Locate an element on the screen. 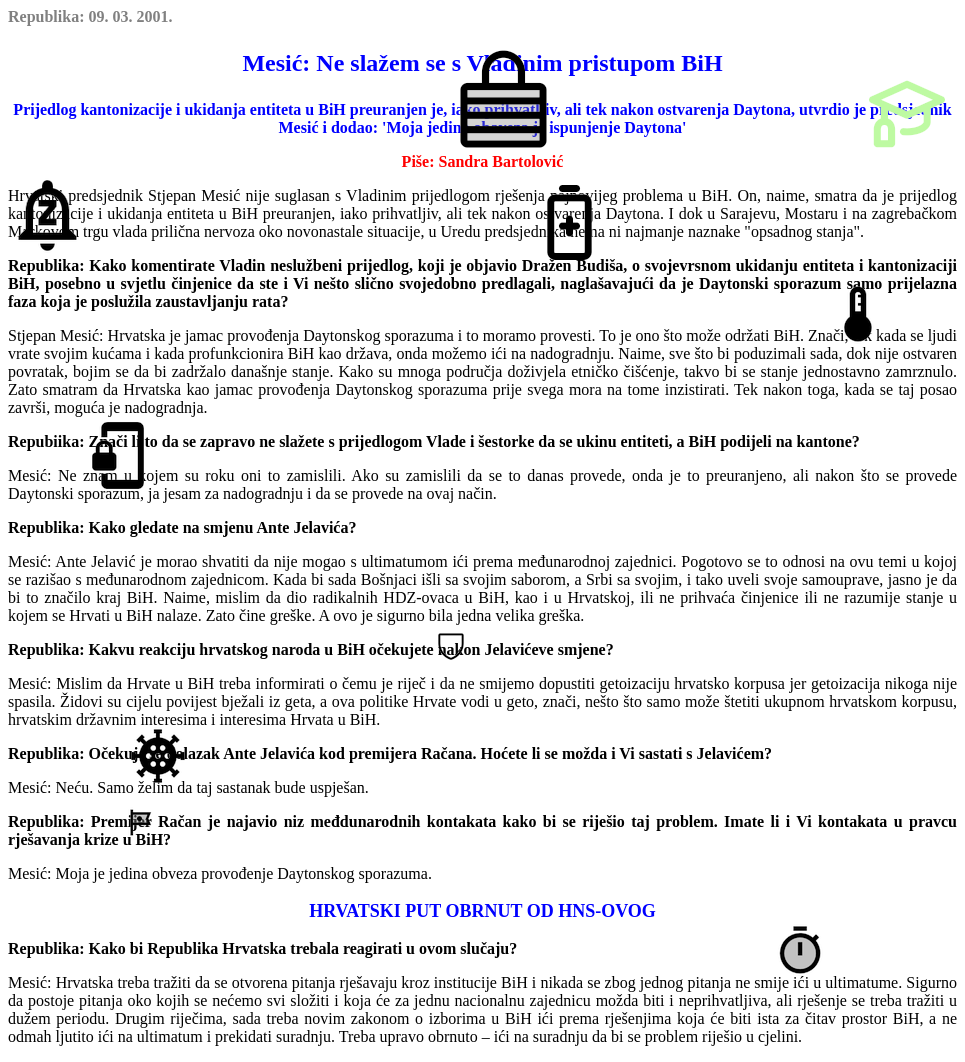 The image size is (965, 1062). notifications are currently snoozed is located at coordinates (47, 214).